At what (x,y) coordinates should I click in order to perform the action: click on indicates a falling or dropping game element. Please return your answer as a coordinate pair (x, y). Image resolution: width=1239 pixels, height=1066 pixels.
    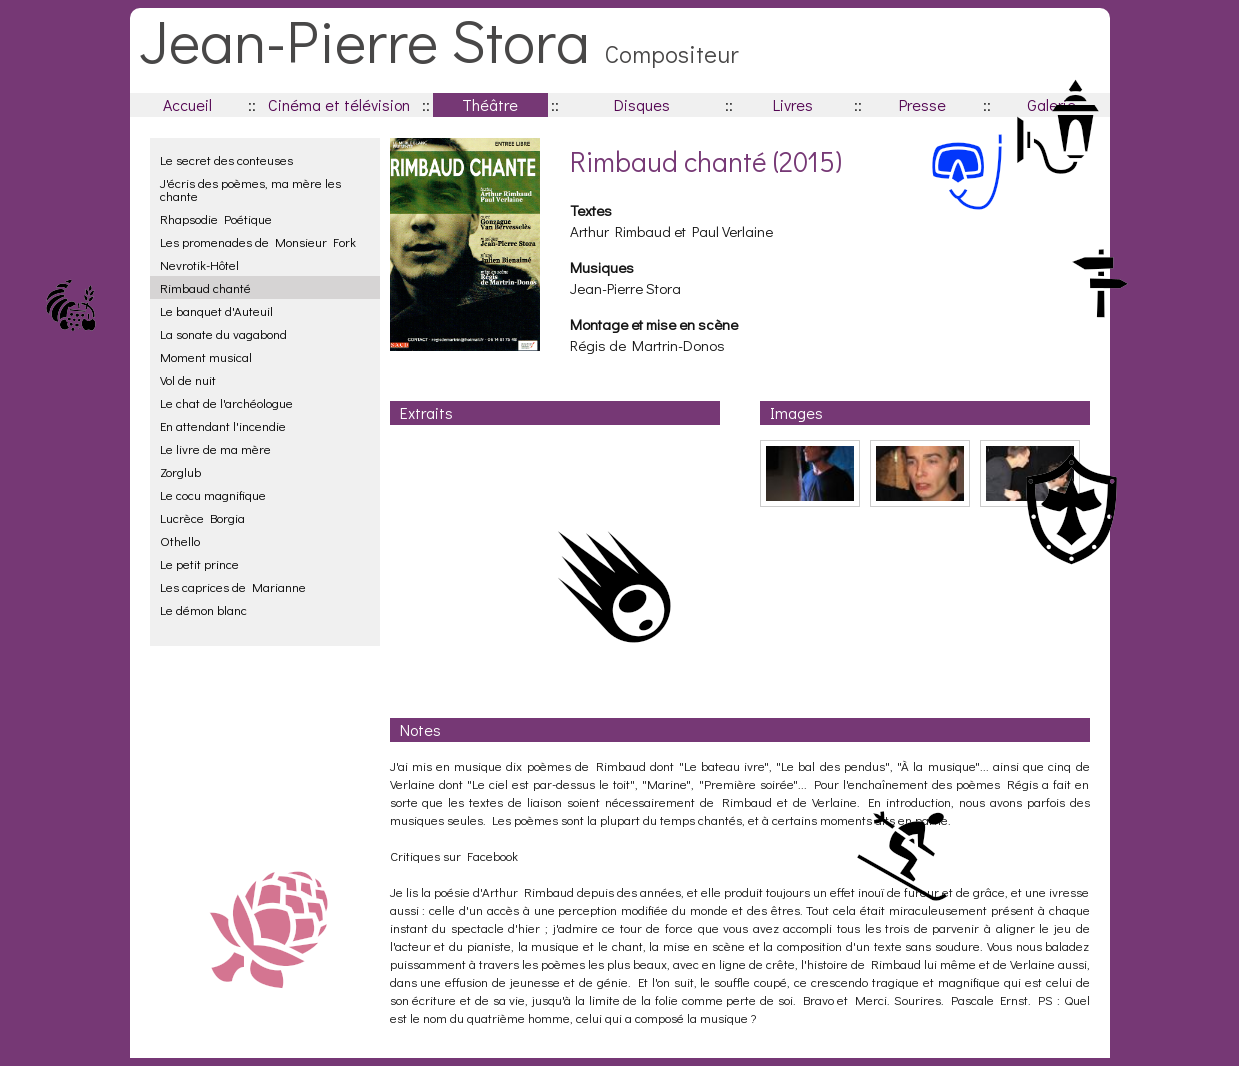
    Looking at the image, I should click on (614, 586).